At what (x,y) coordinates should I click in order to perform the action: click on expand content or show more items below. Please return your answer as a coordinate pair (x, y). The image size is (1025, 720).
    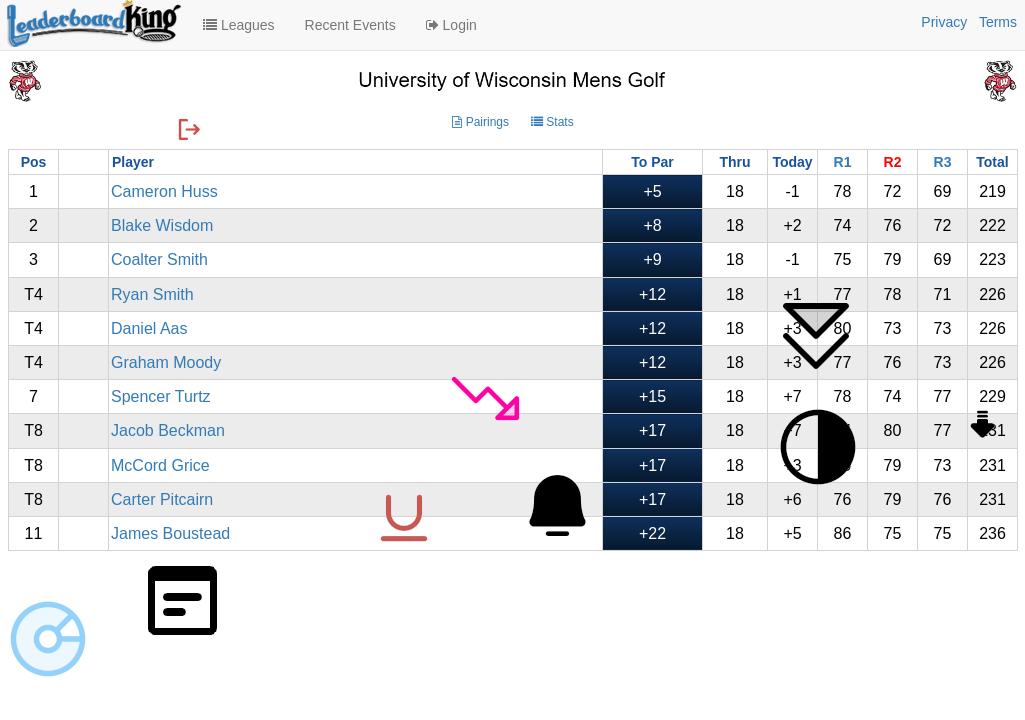
    Looking at the image, I should click on (816, 333).